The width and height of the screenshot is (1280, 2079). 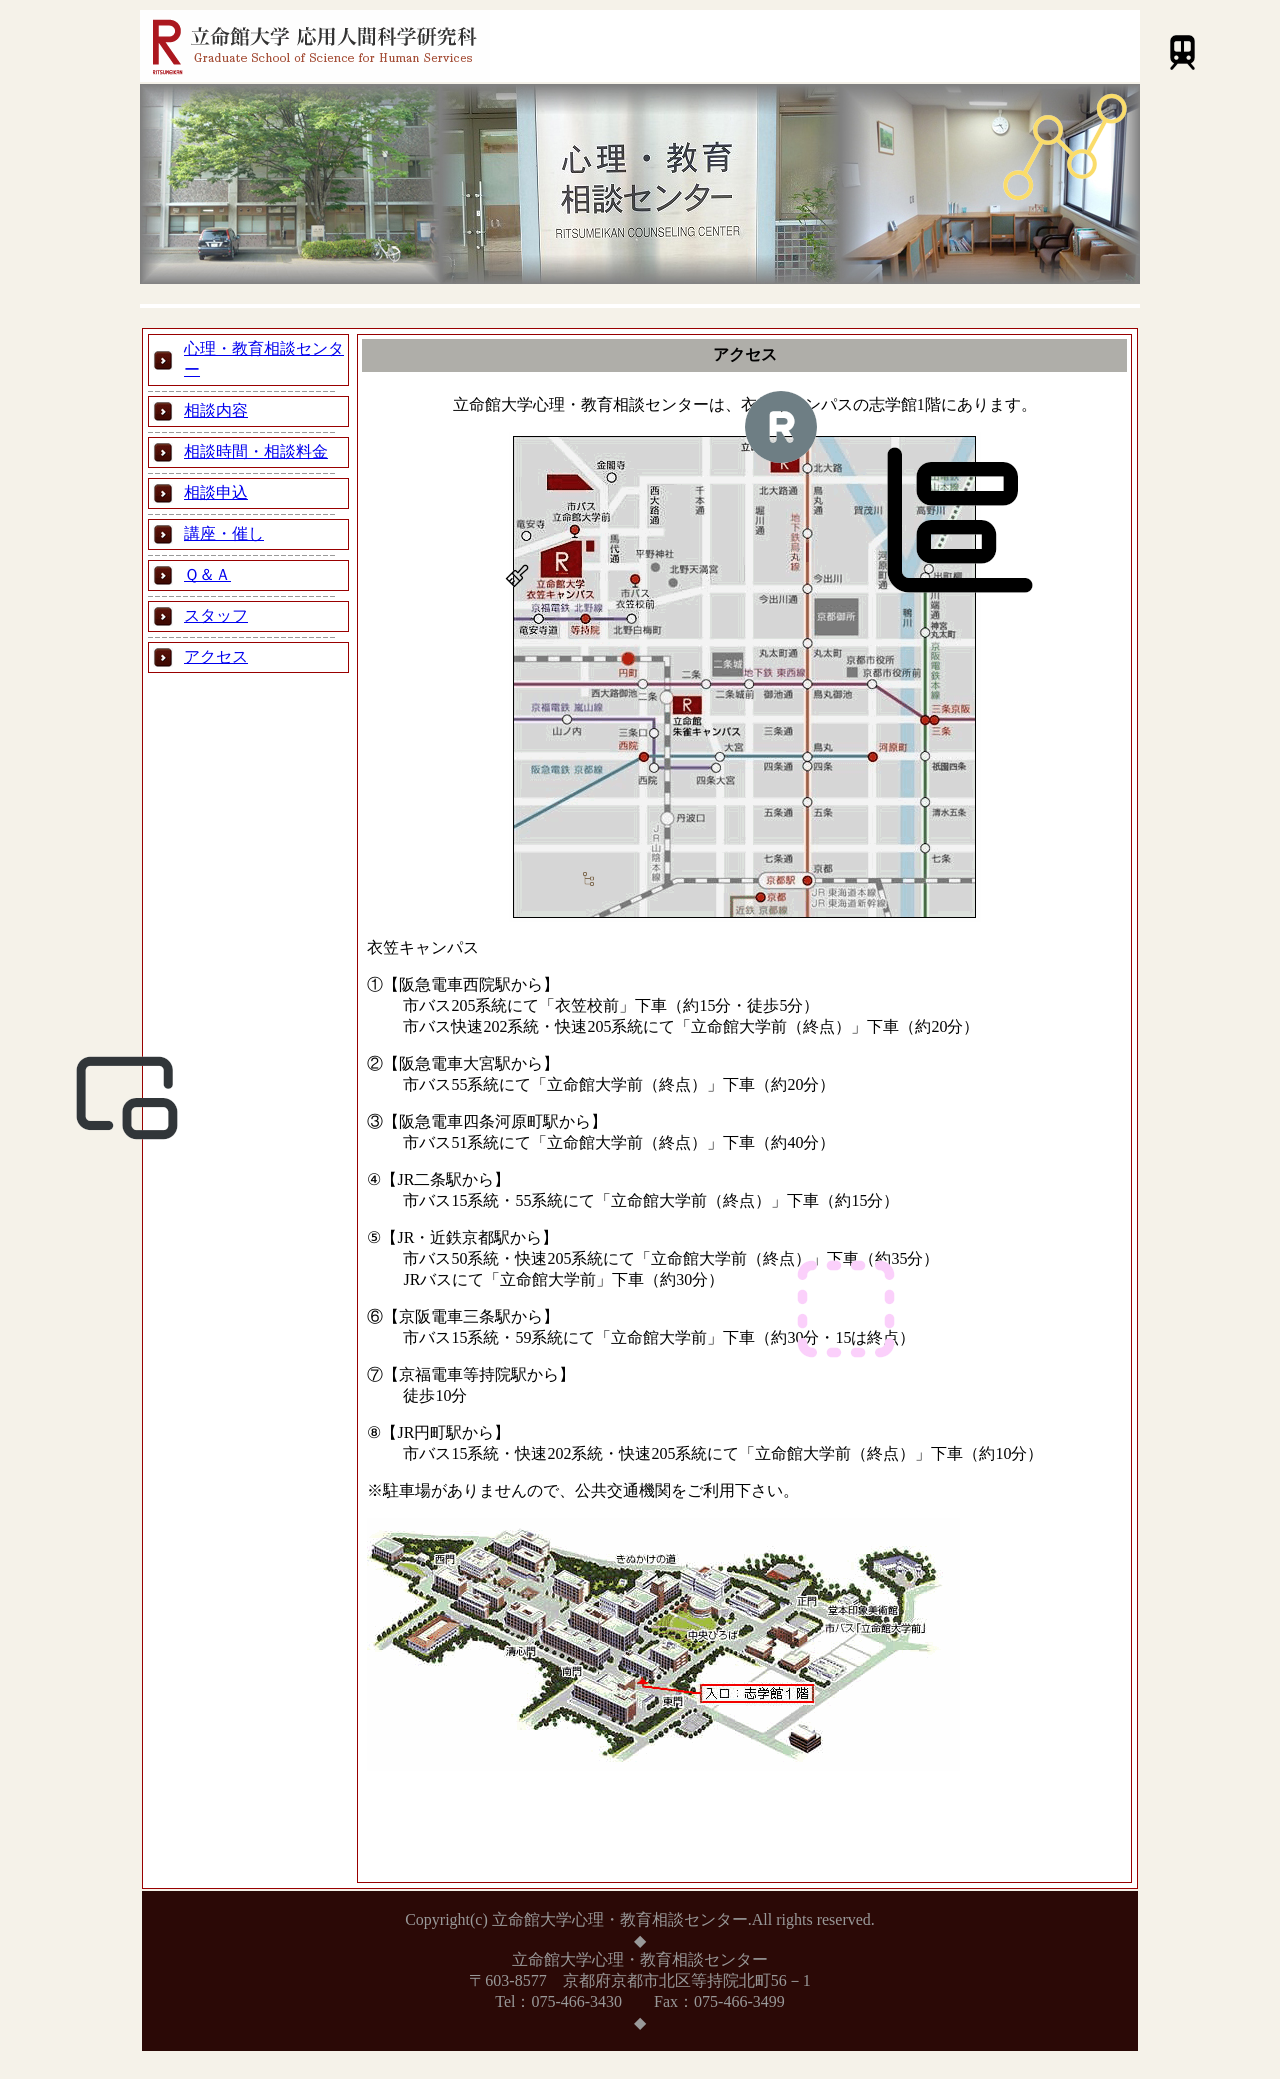 I want to click on enable picture-in-picture mode, so click(x=127, y=1098).